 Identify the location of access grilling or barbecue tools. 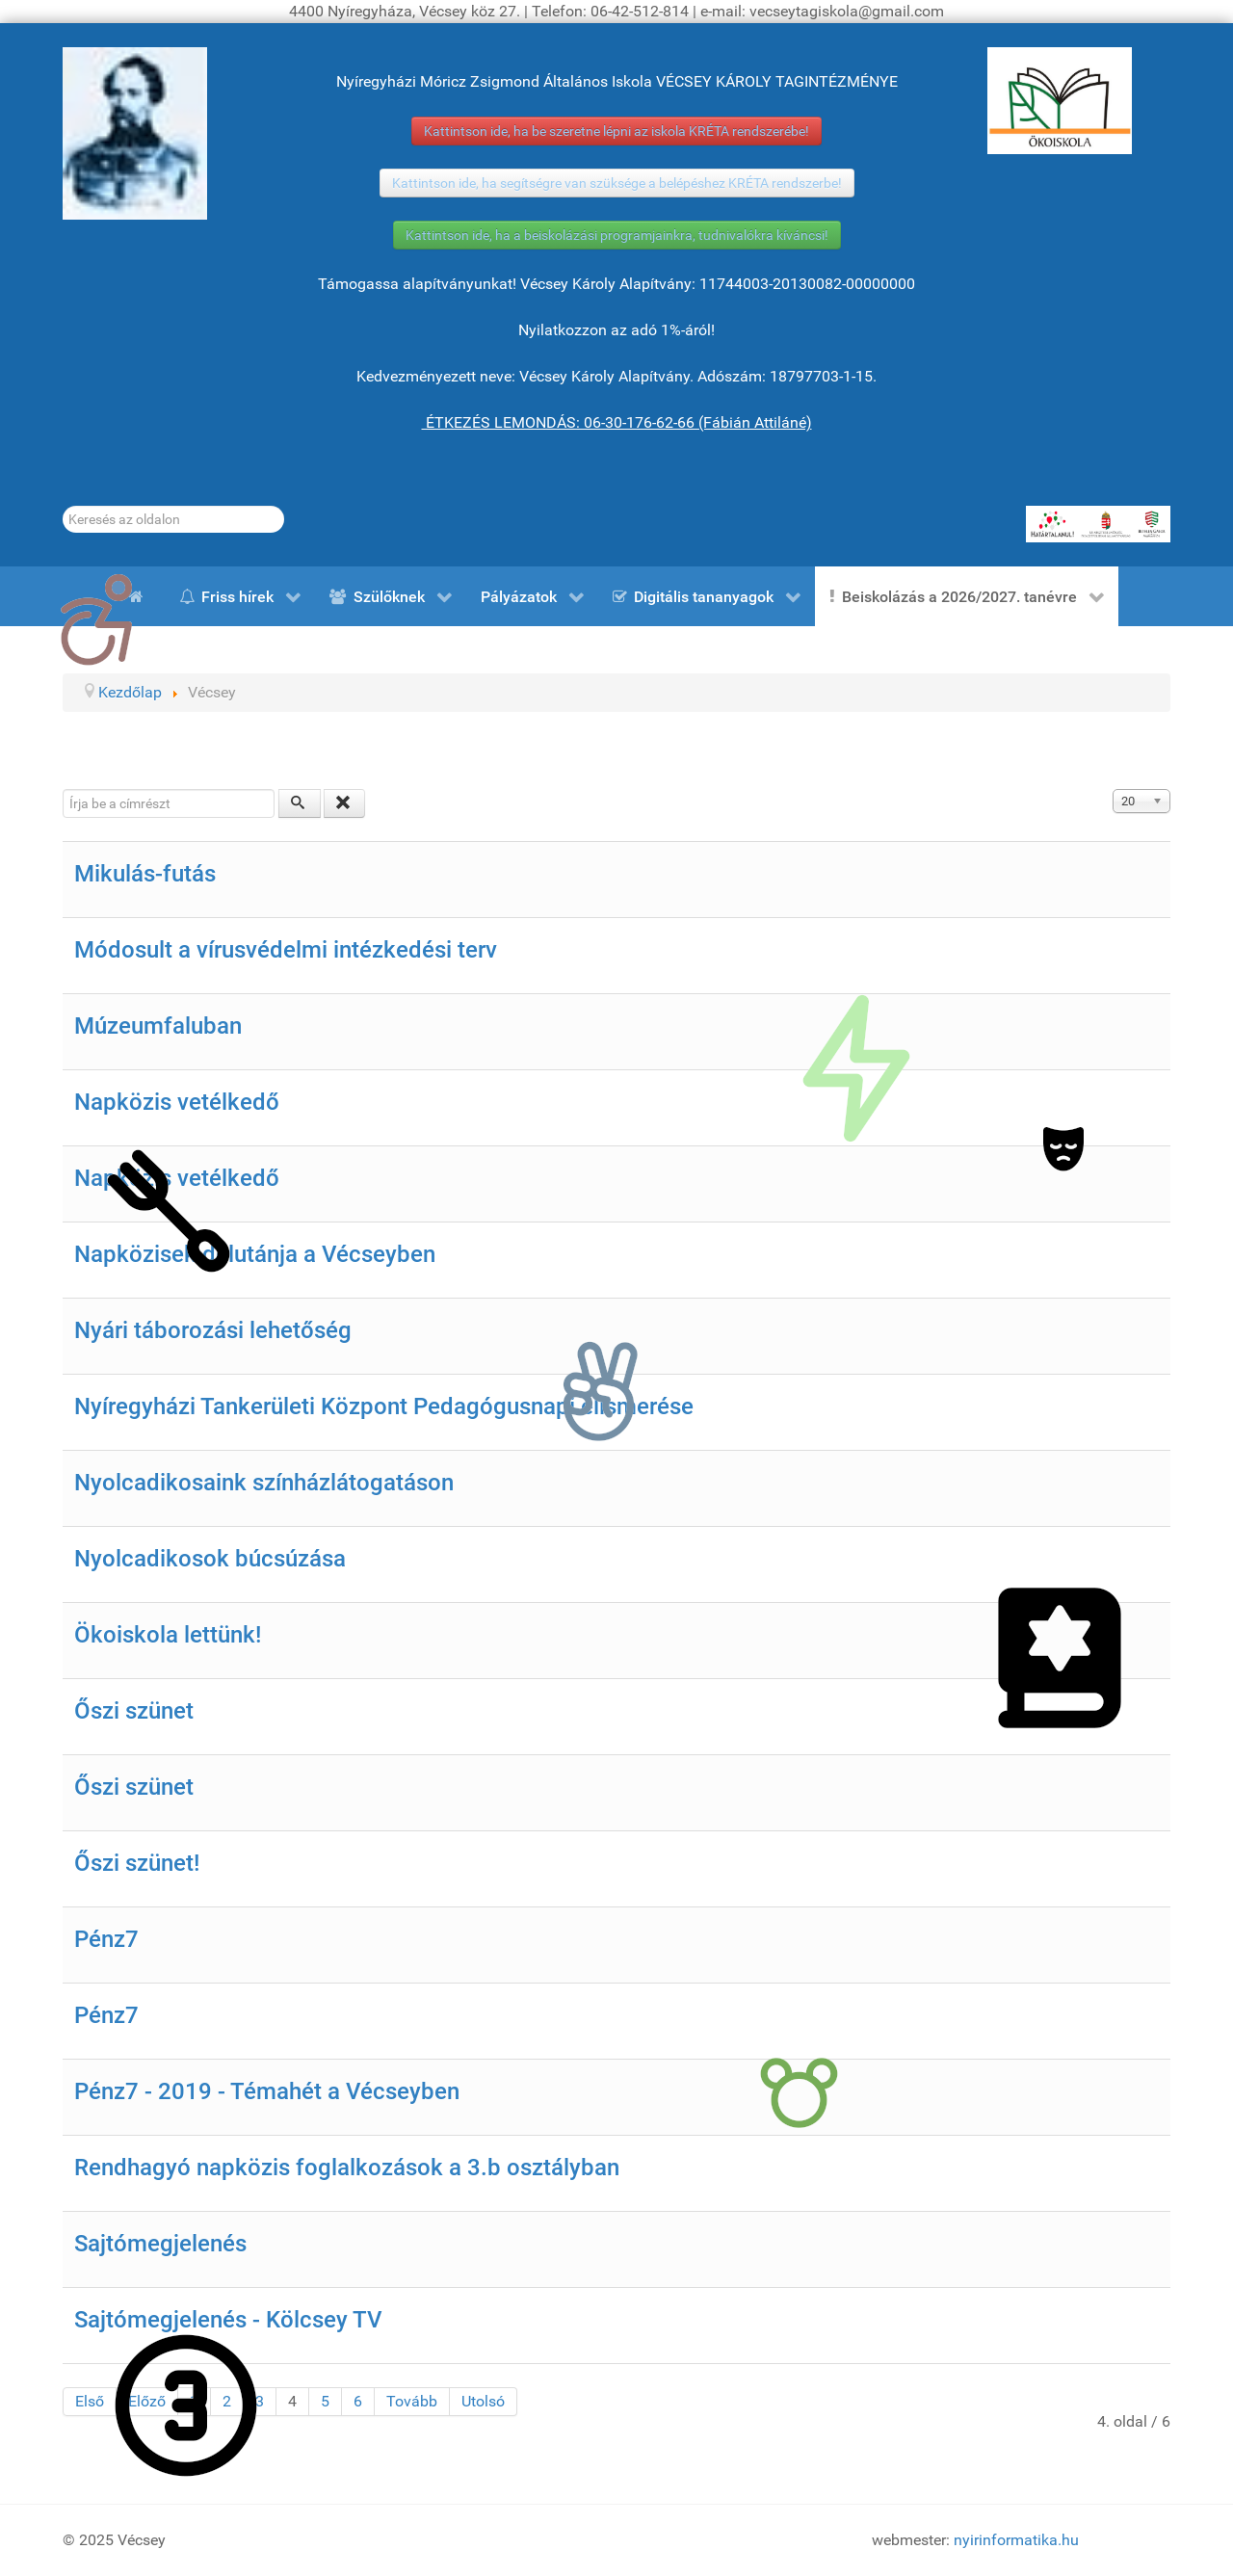
(169, 1211).